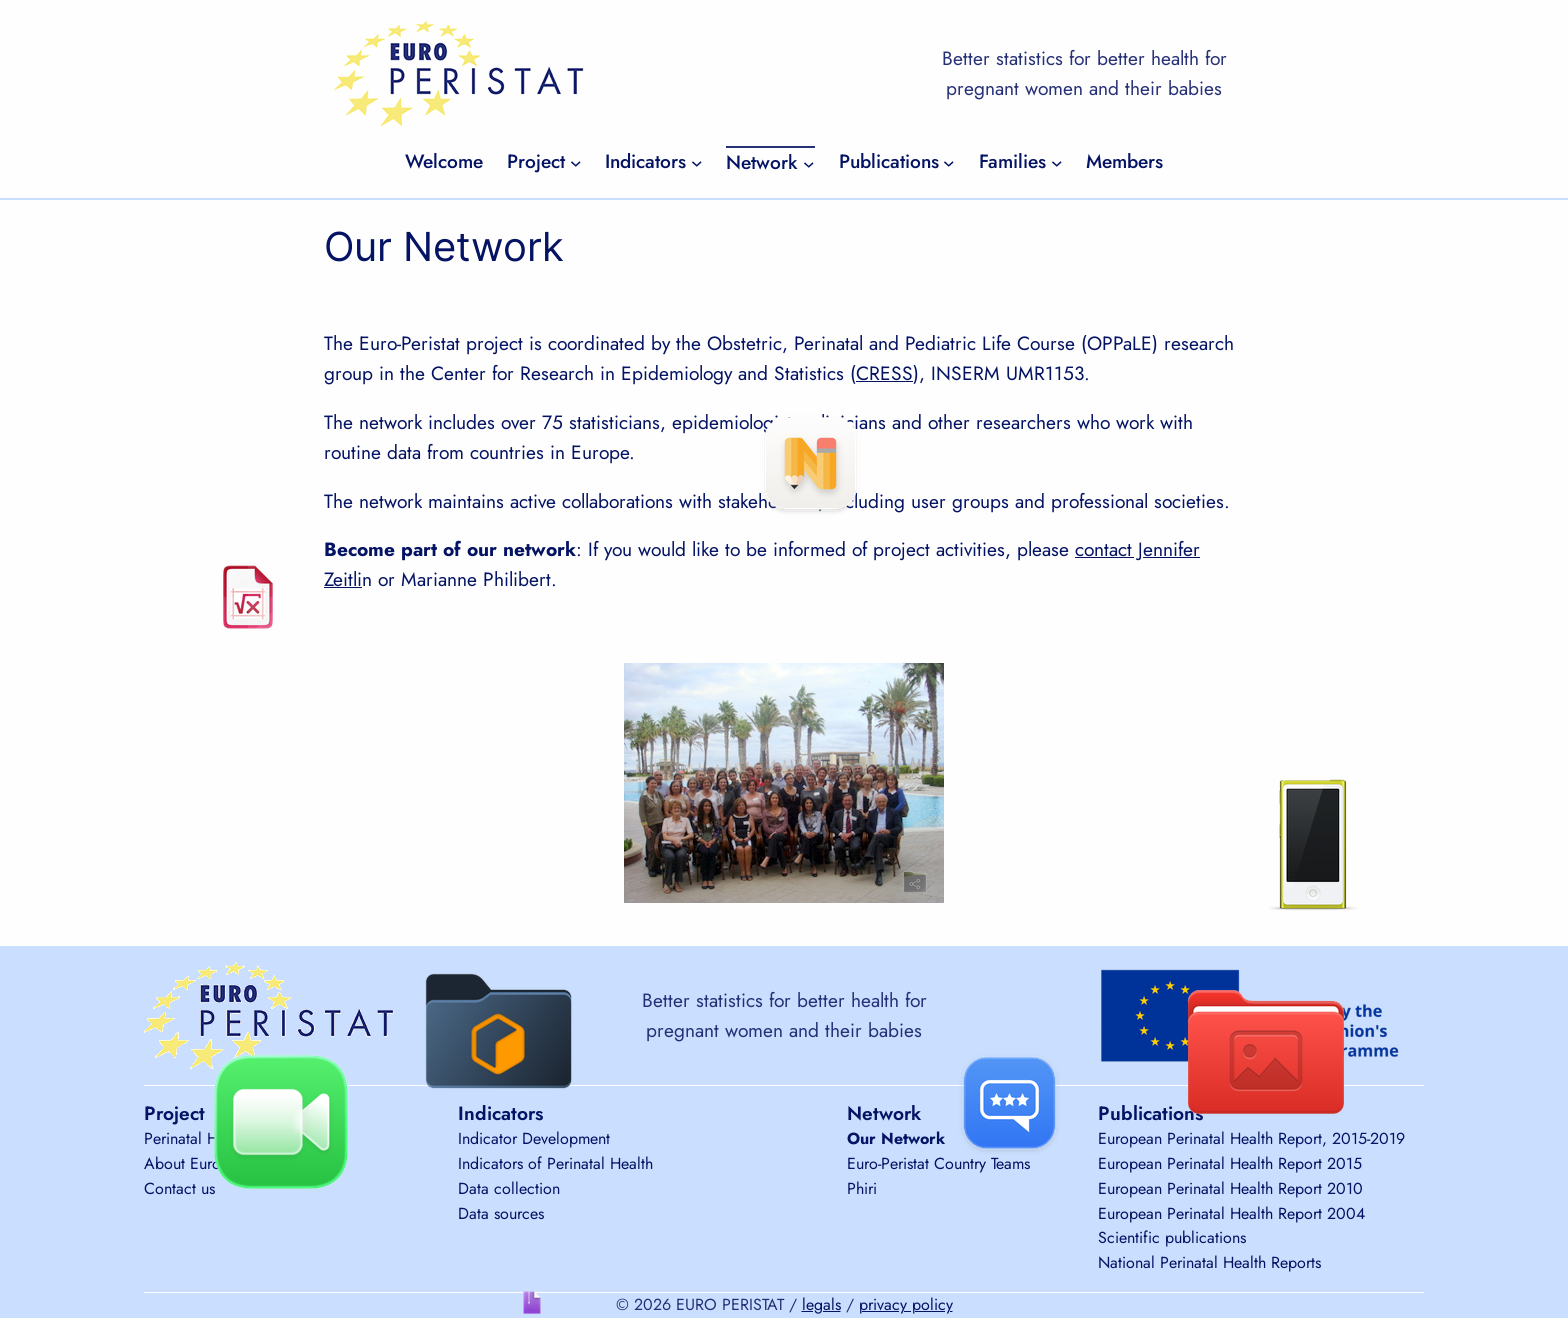  I want to click on open video player application, so click(281, 1122).